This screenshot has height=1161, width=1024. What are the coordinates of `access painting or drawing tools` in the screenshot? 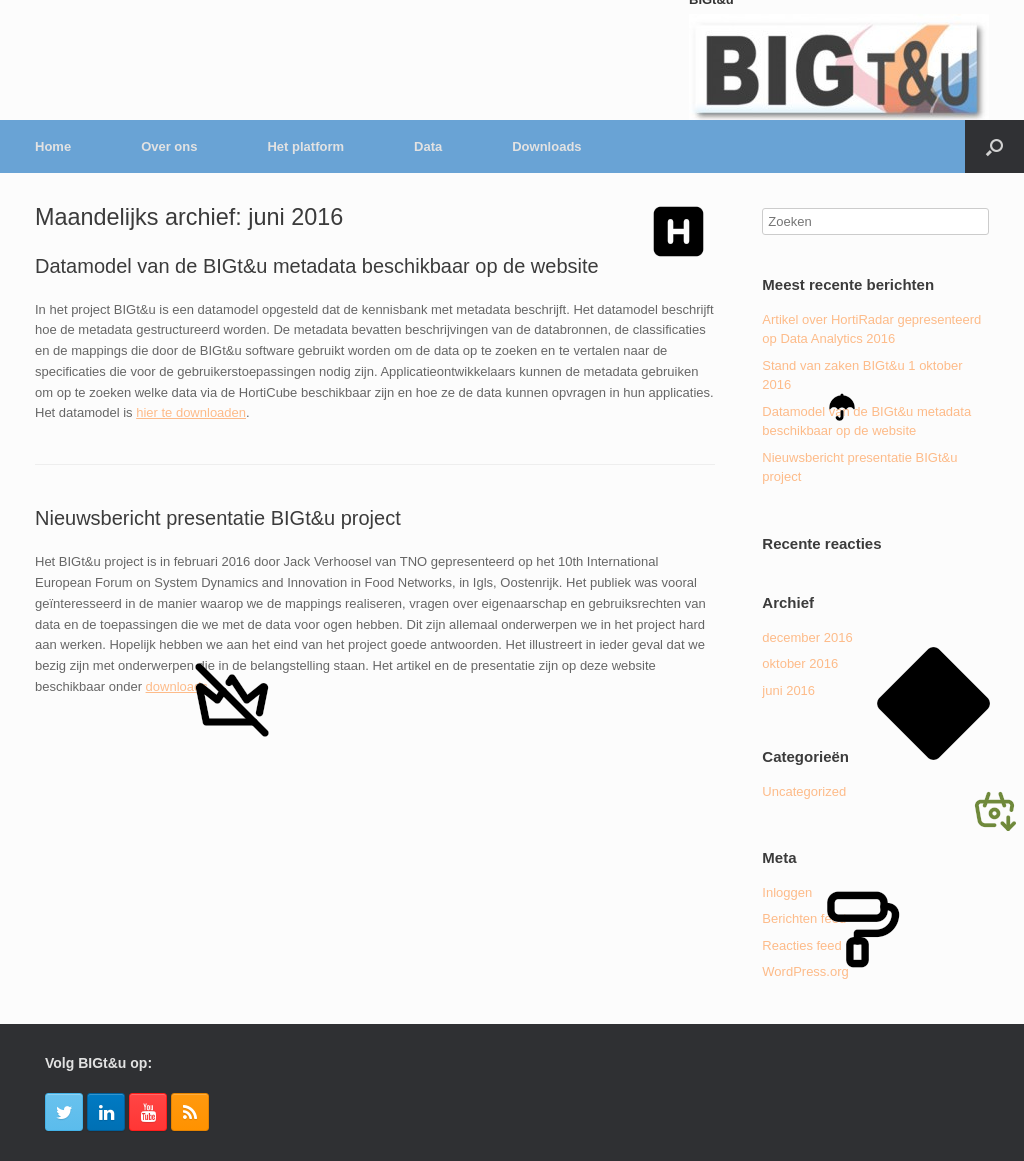 It's located at (857, 929).